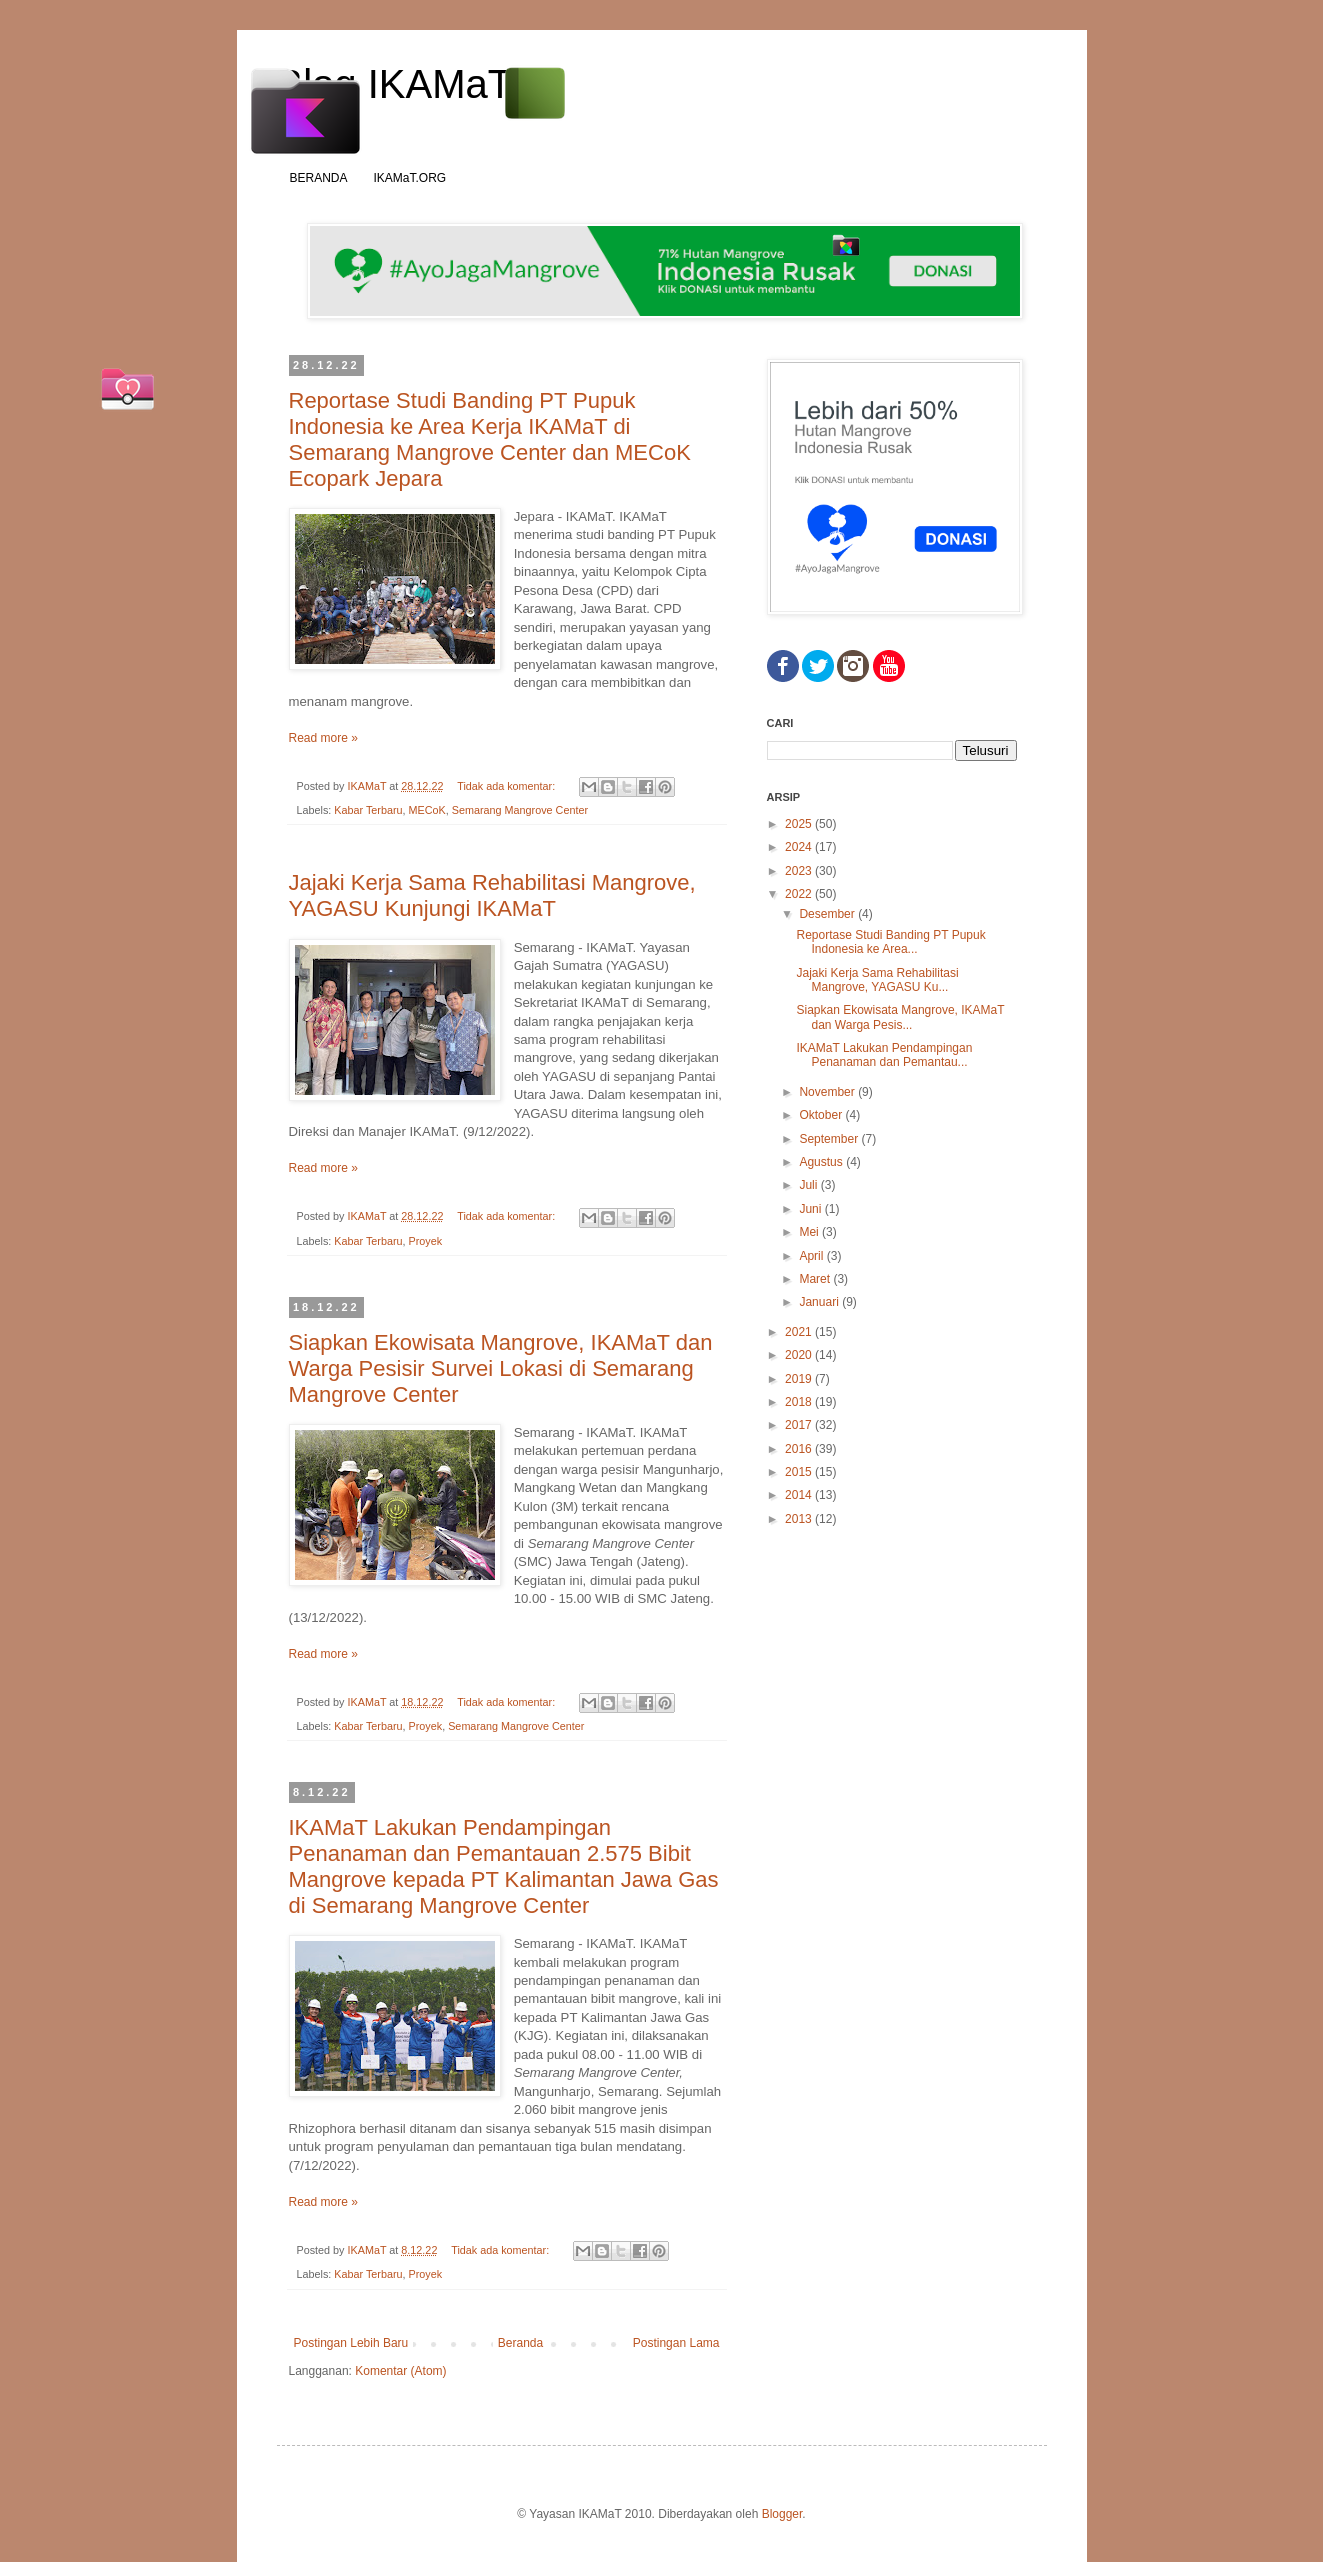 This screenshot has width=1323, height=2562. What do you see at coordinates (846, 246) in the screenshot?
I see `folder containing haxe flixel game engine projects` at bounding box center [846, 246].